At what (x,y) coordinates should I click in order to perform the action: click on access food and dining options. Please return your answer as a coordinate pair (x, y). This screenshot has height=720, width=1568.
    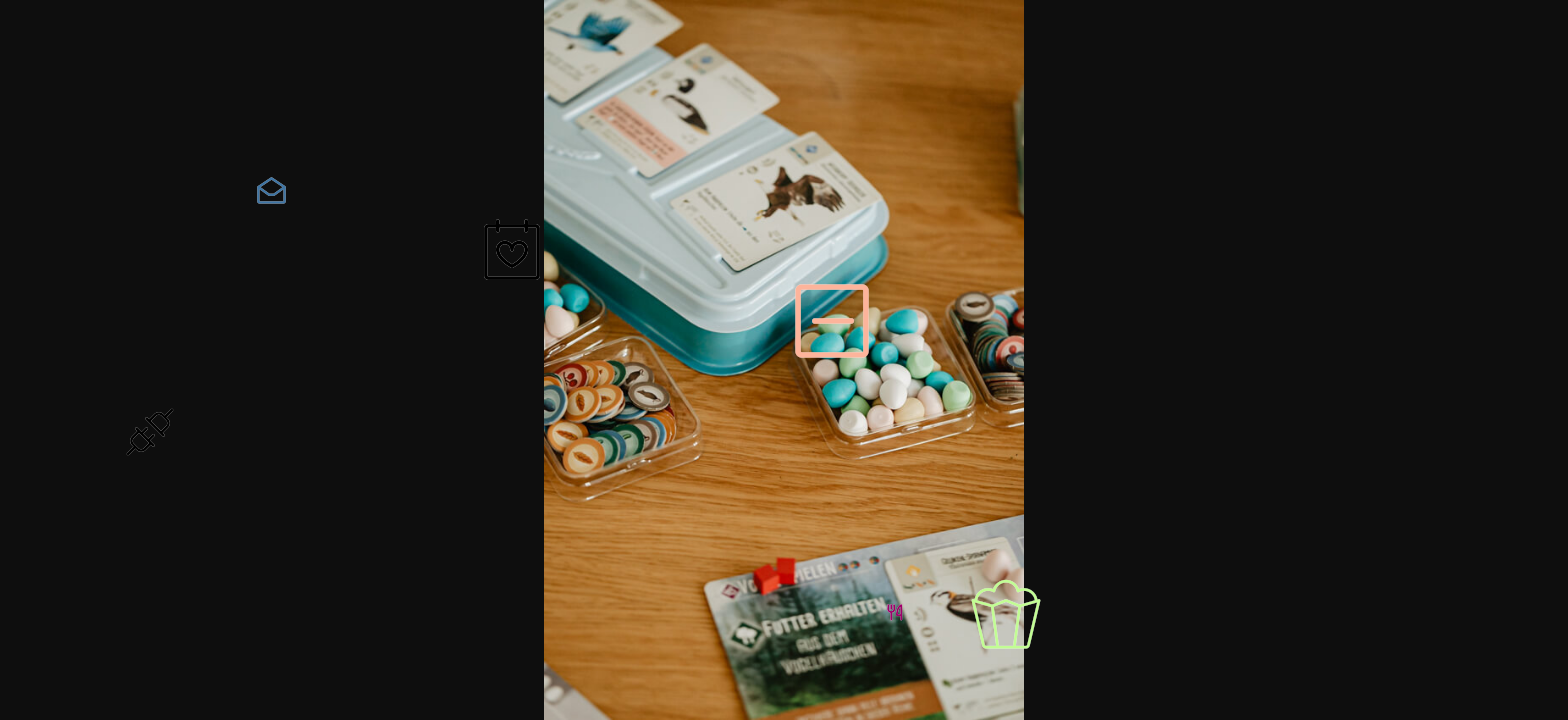
    Looking at the image, I should click on (895, 612).